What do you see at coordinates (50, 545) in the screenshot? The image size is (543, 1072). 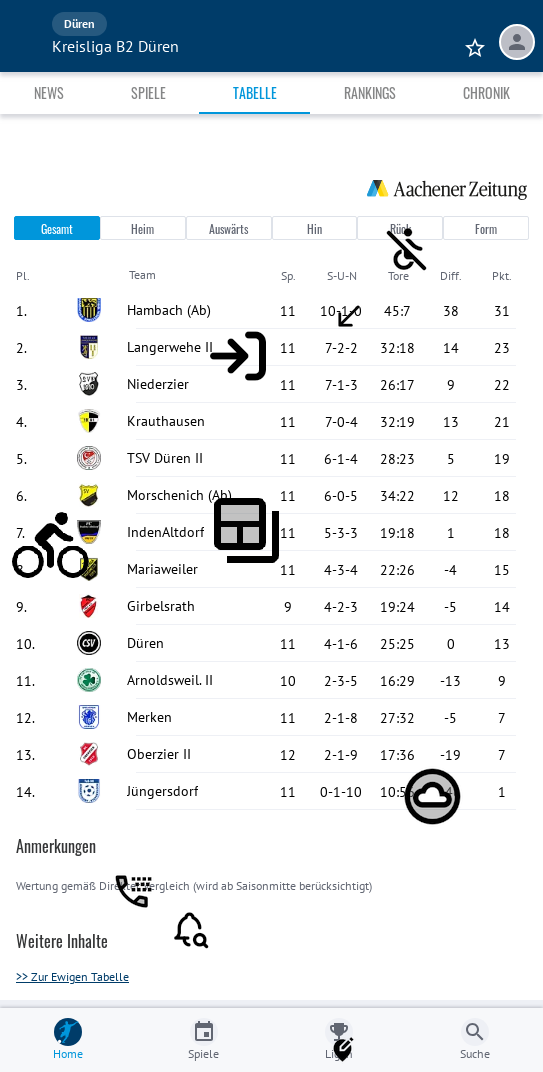 I see `get cycling directions` at bounding box center [50, 545].